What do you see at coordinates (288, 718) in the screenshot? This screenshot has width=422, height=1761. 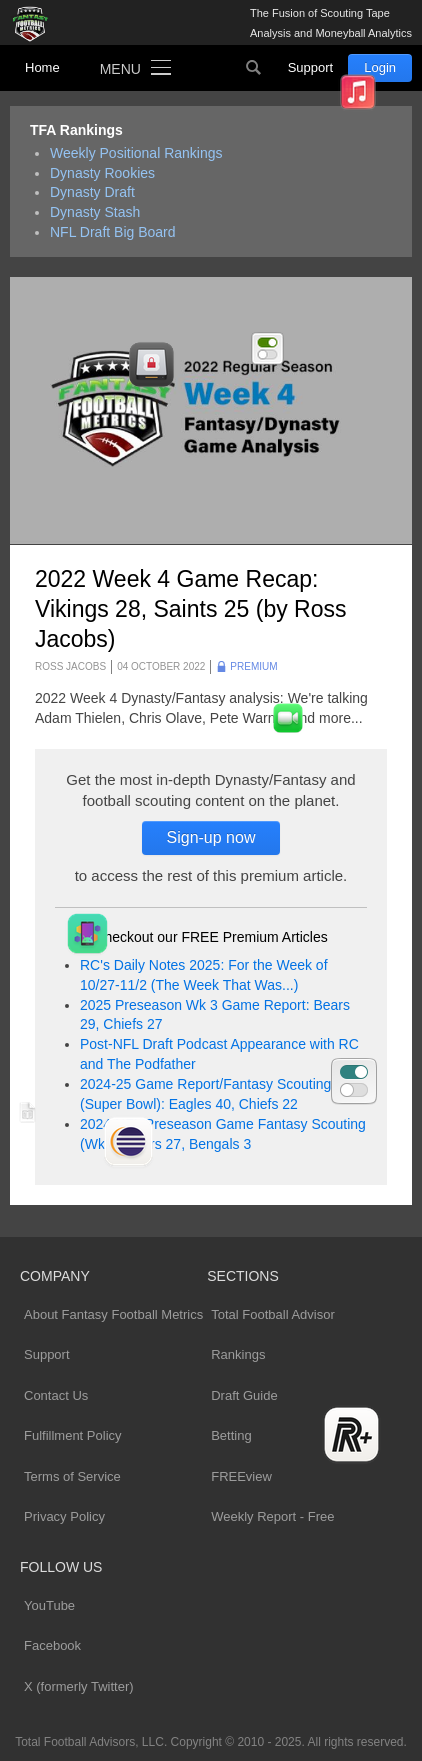 I see `open FaceTime to start a video call` at bounding box center [288, 718].